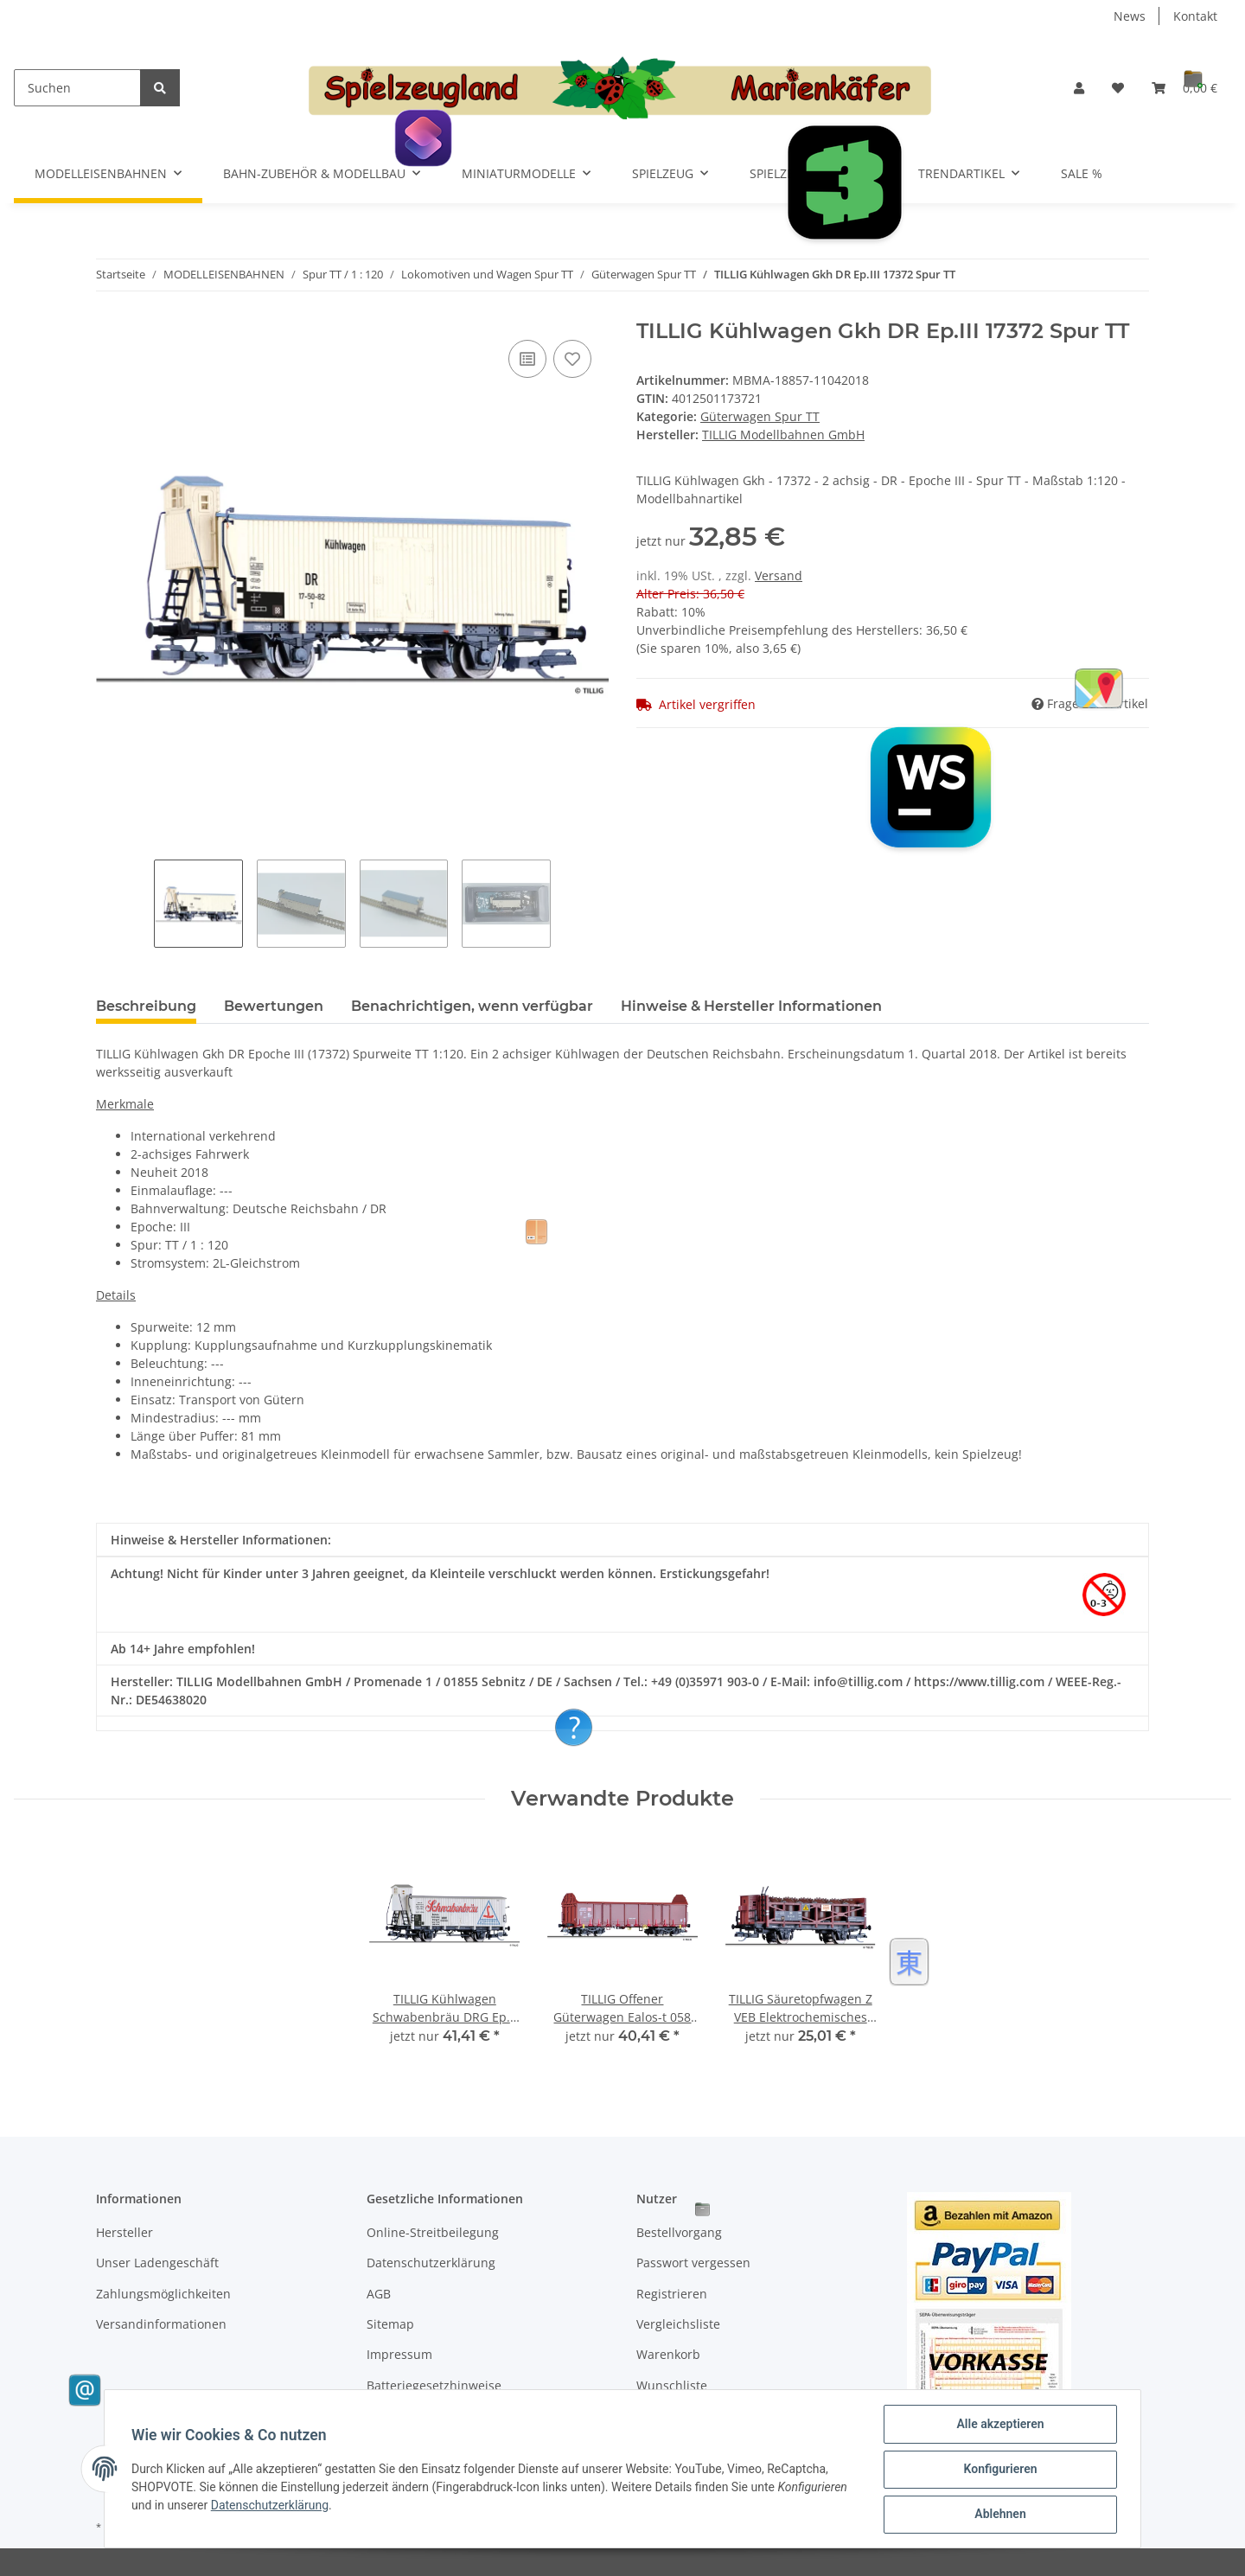 The image size is (1245, 2576). Describe the element at coordinates (423, 137) in the screenshot. I see `open the shortcuts app` at that location.